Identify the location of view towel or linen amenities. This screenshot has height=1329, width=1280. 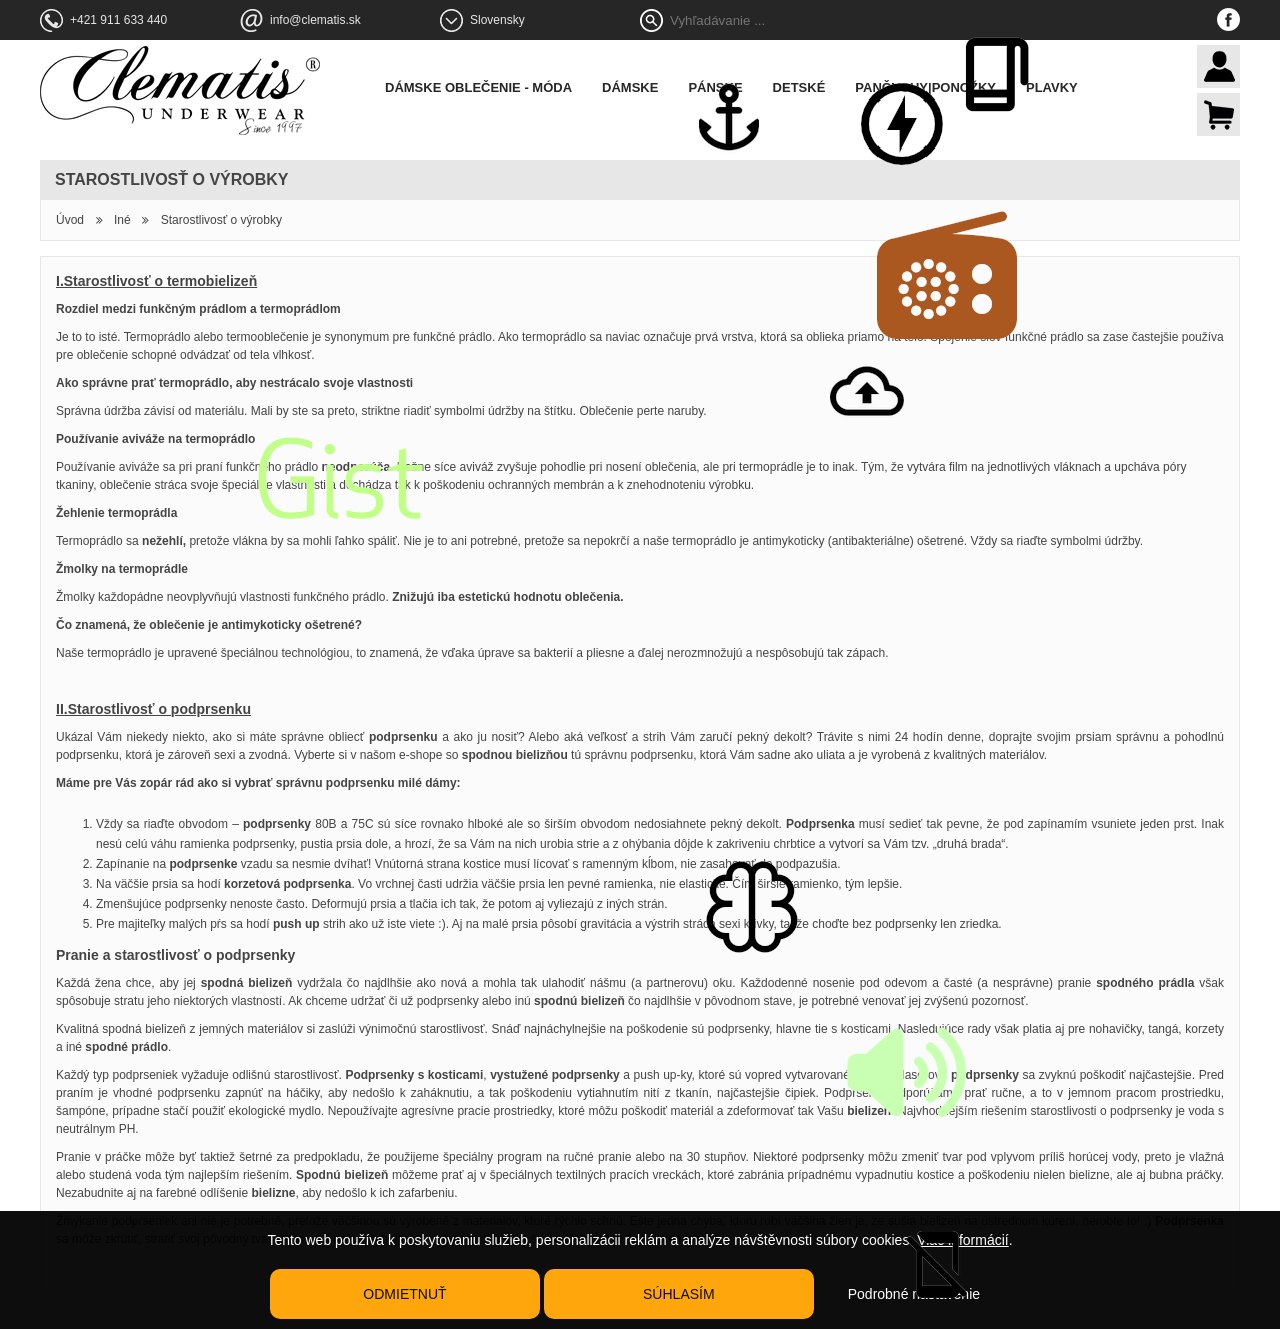
(994, 74).